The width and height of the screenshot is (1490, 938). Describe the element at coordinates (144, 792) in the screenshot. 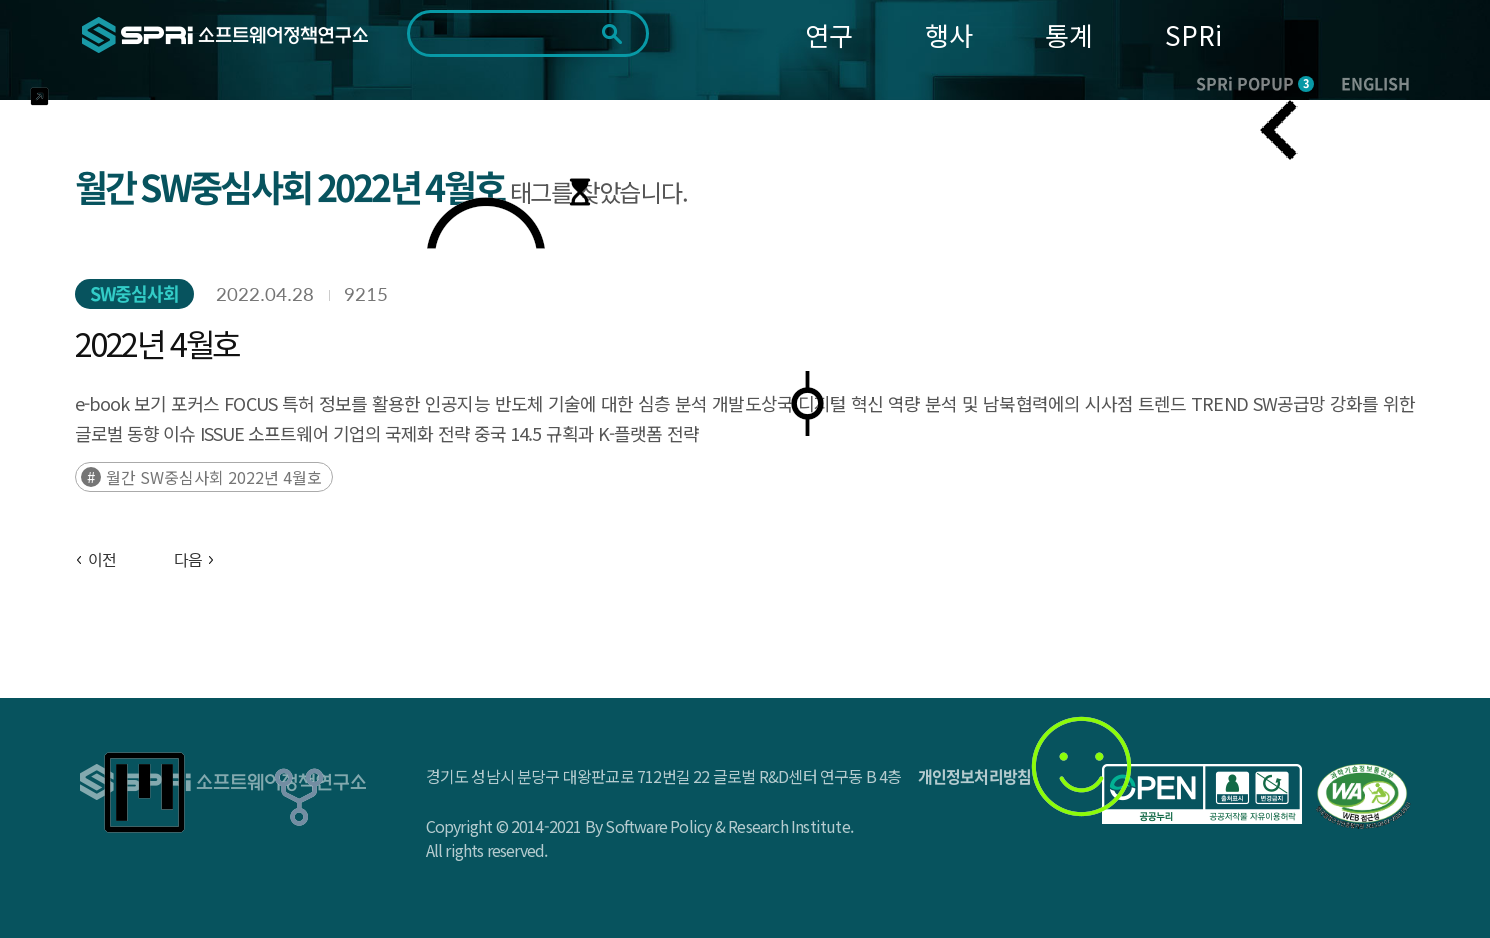

I see `open project panel` at that location.